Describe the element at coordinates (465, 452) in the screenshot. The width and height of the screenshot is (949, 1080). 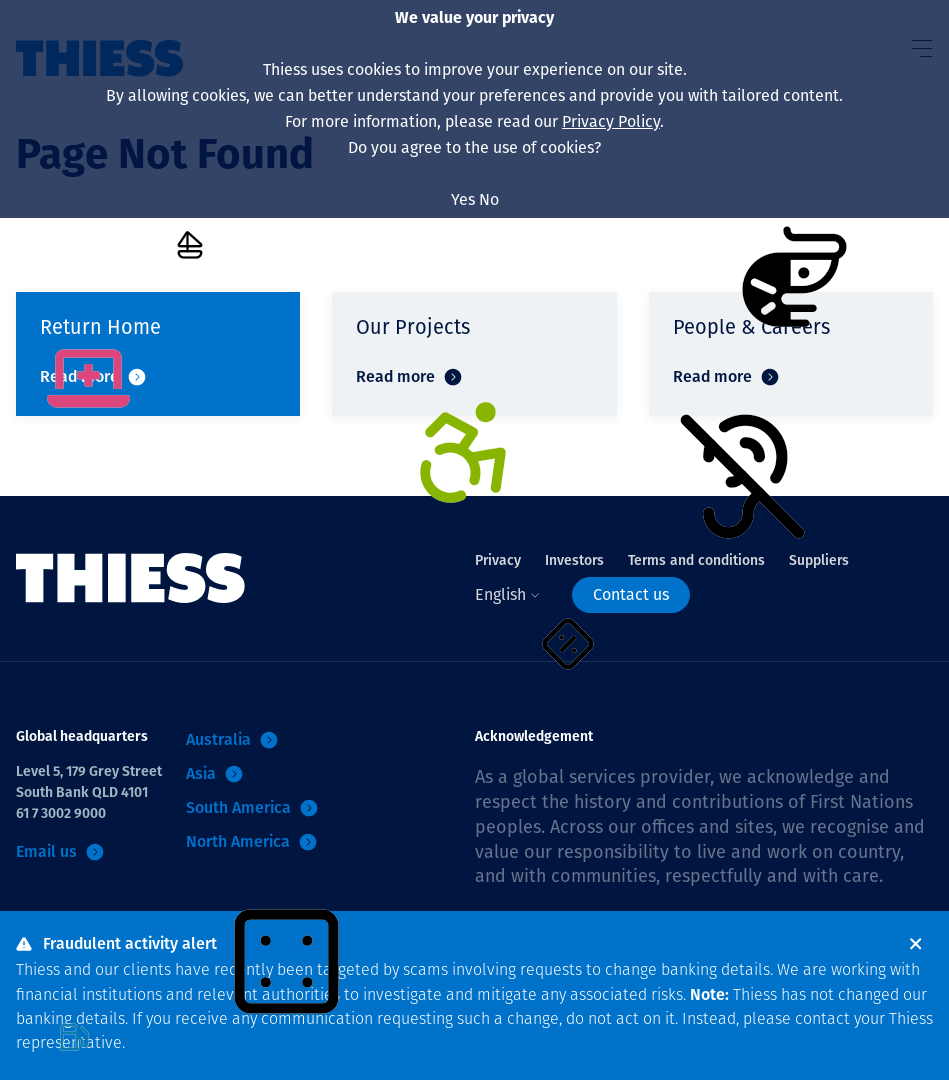
I see `access accessibility settings` at that location.